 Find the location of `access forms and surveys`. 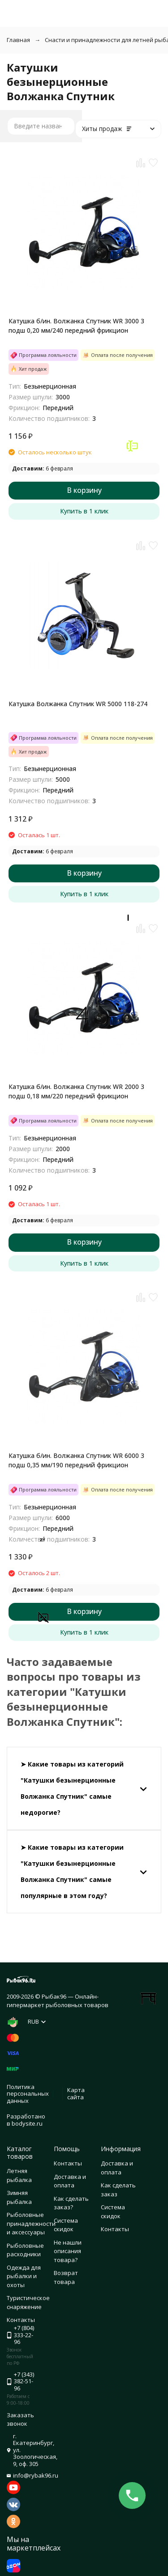

access forms and surveys is located at coordinates (132, 446).